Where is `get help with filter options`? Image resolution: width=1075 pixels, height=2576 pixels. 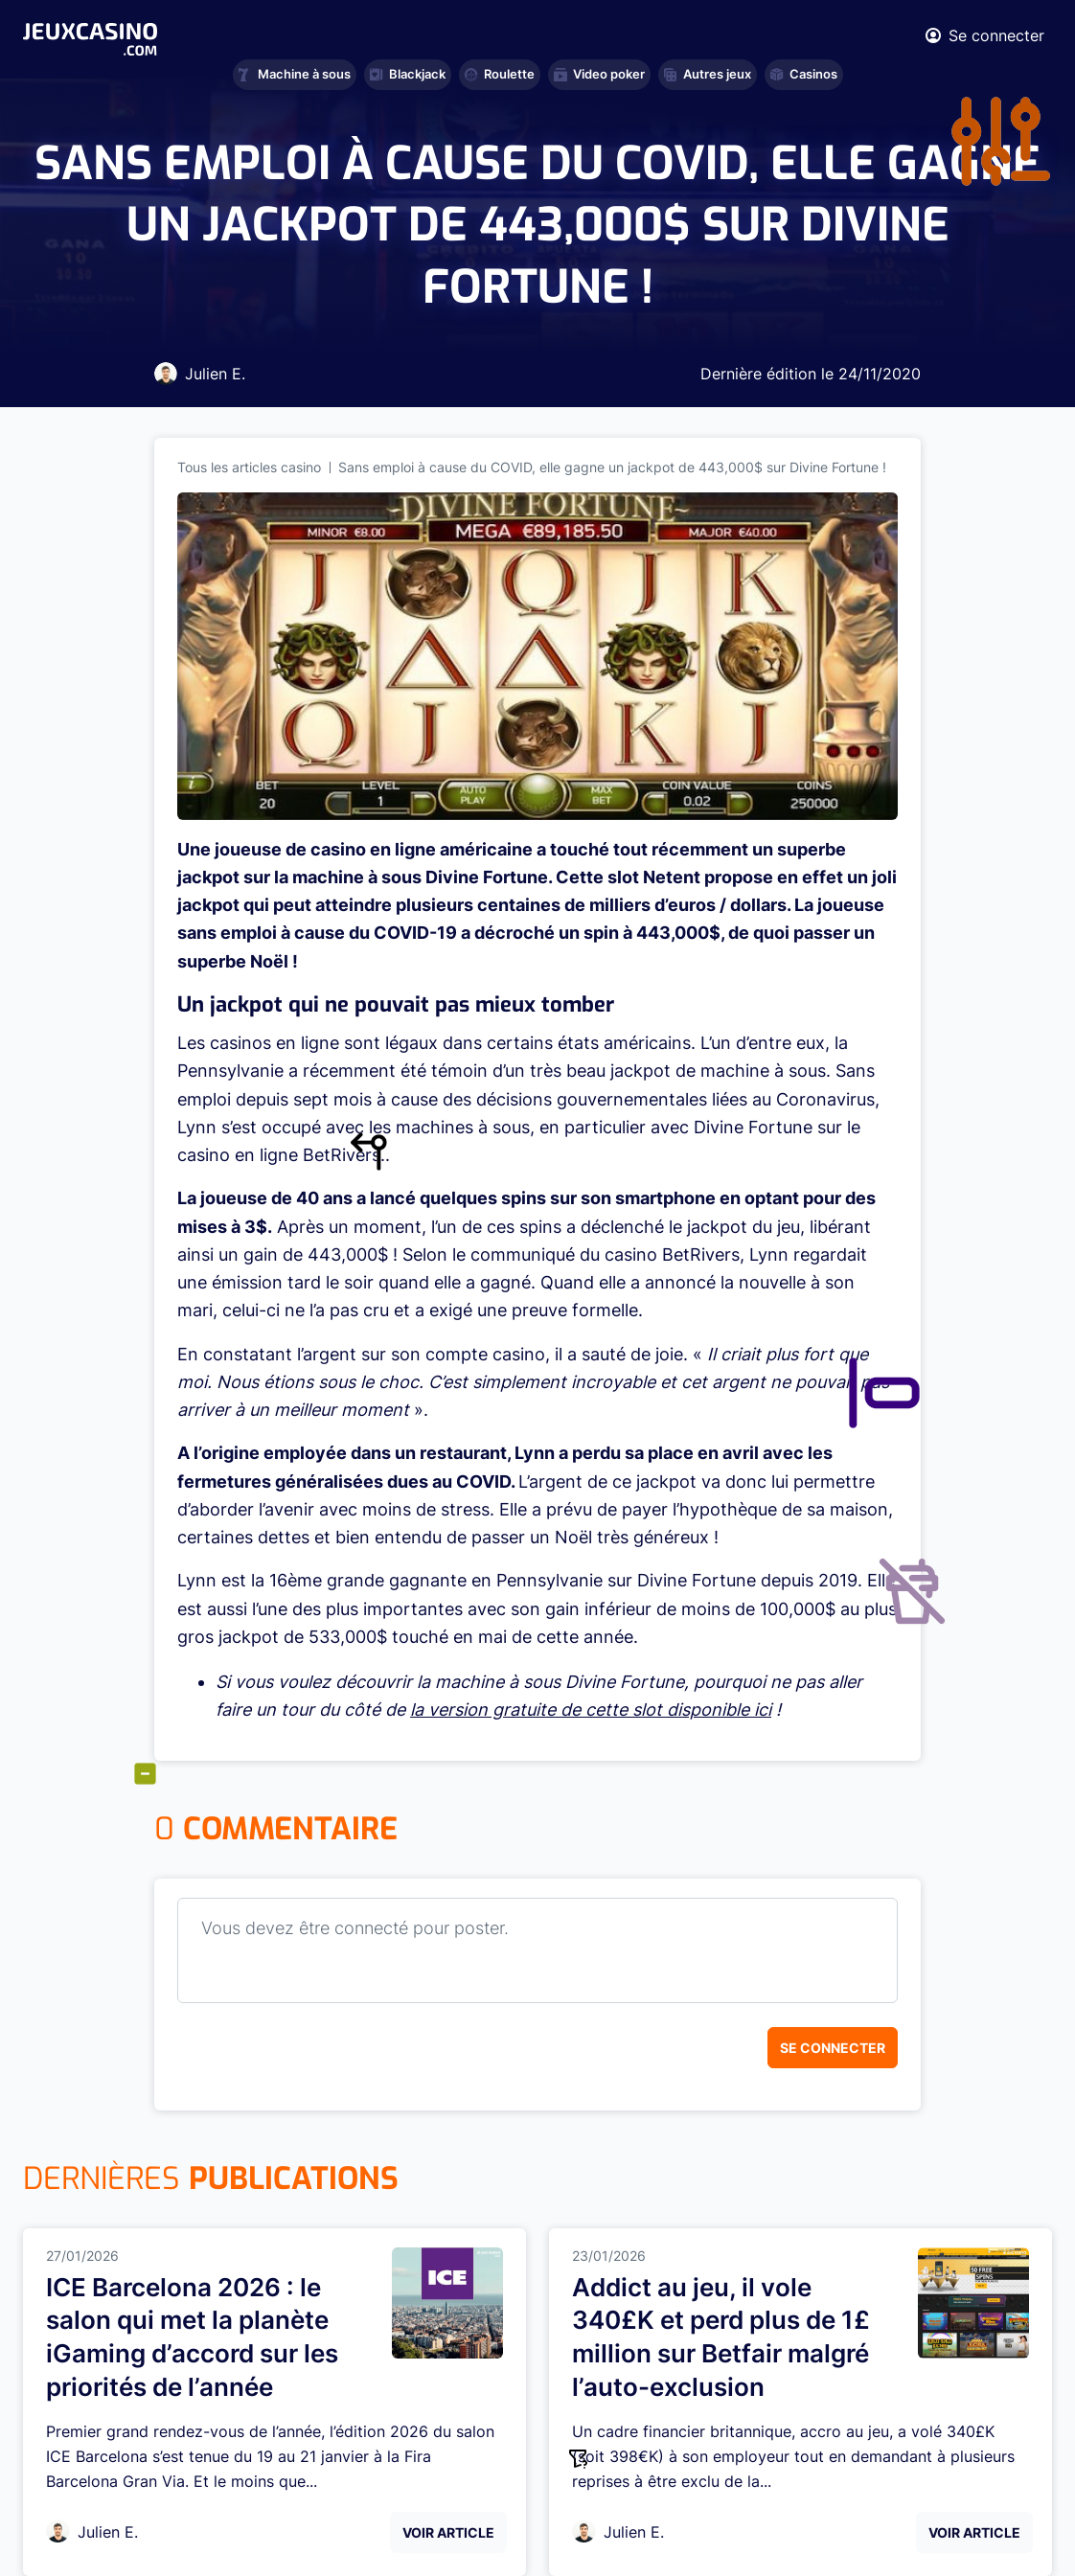 get help with filter options is located at coordinates (578, 2458).